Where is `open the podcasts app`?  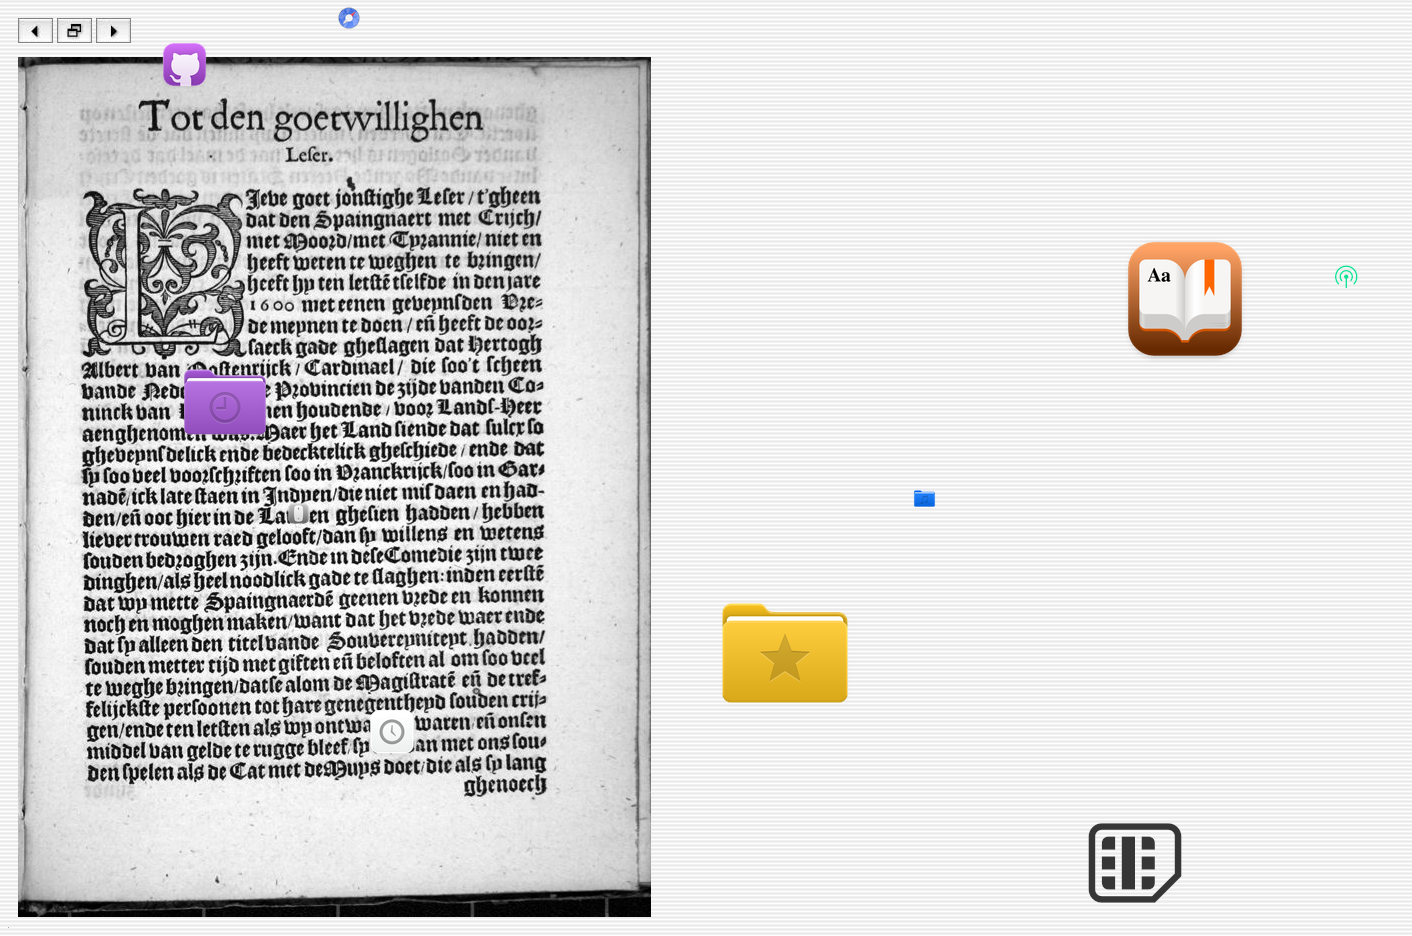
open the podcasts app is located at coordinates (1347, 276).